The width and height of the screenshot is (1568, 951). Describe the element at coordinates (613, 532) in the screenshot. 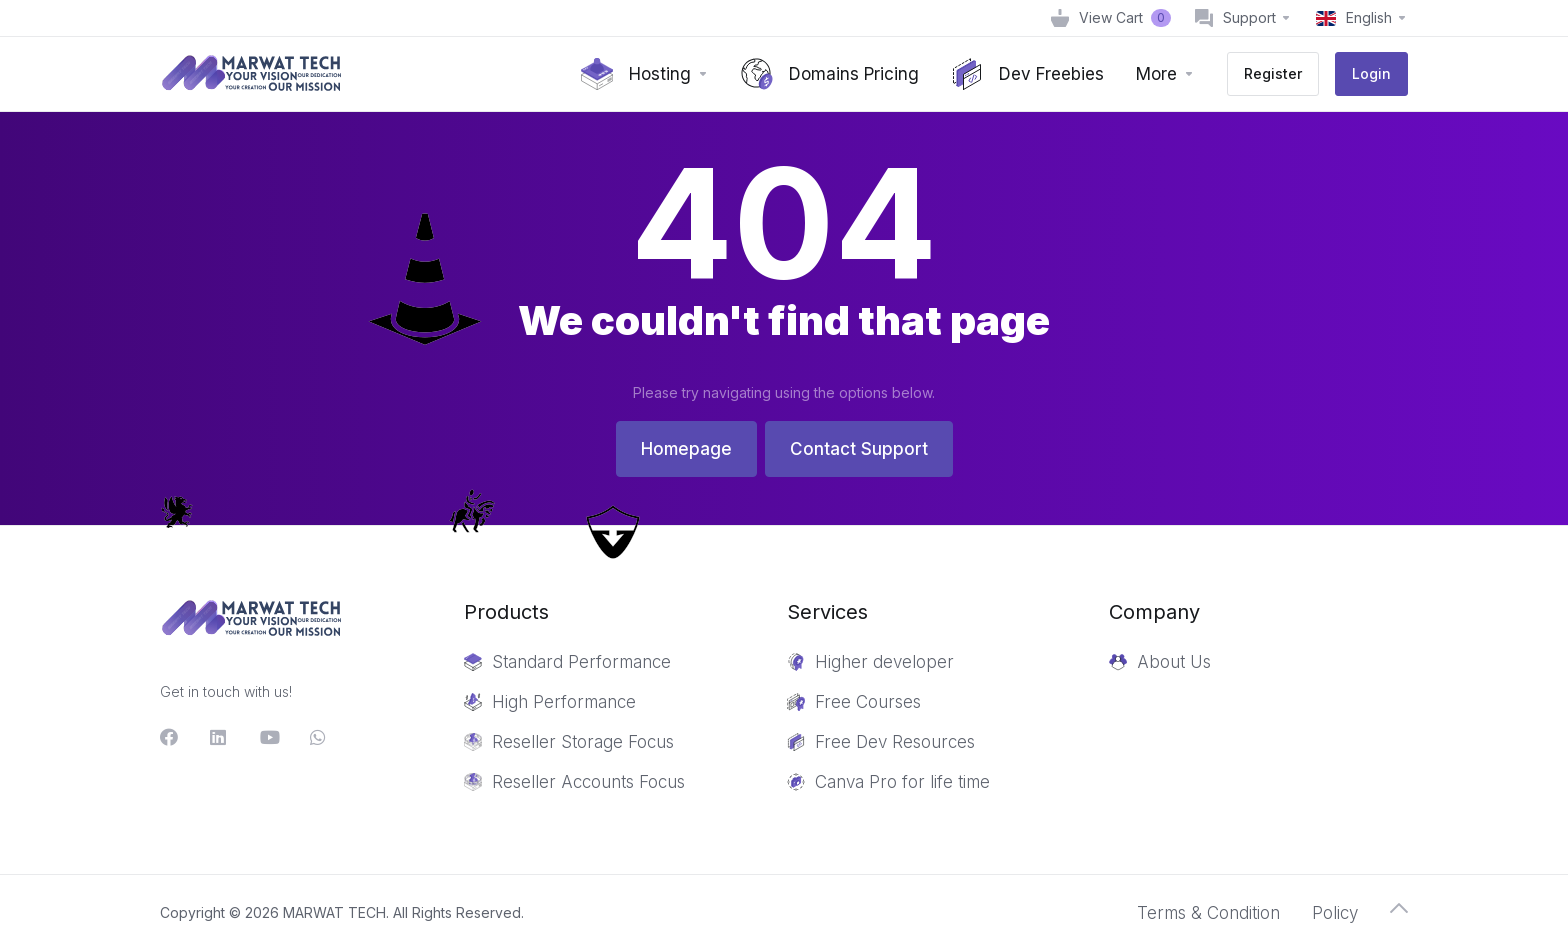

I see `indicates armor or defense has been reduced` at that location.